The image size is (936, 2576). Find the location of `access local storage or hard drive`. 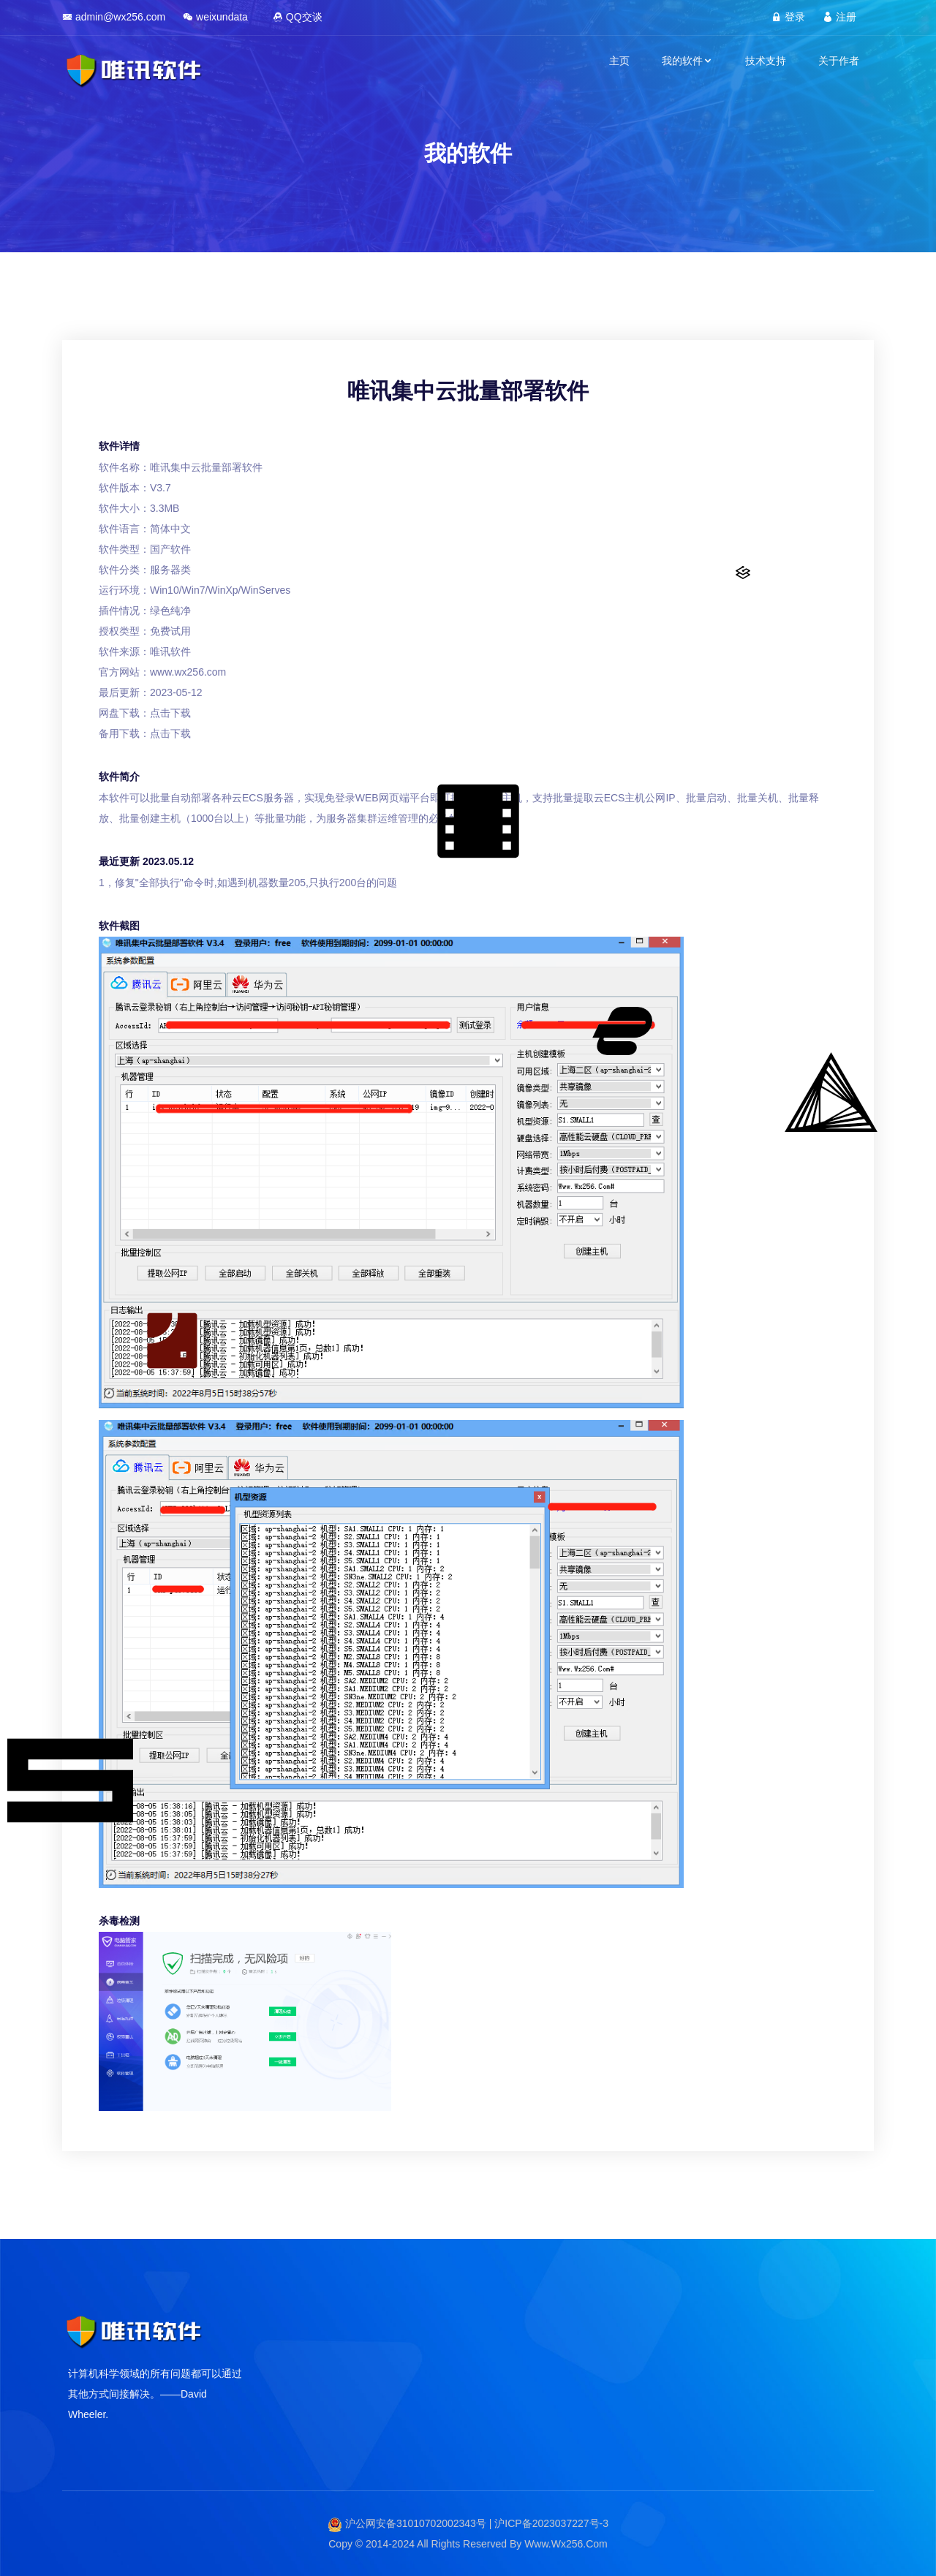

access local storage or hard drive is located at coordinates (172, 1340).